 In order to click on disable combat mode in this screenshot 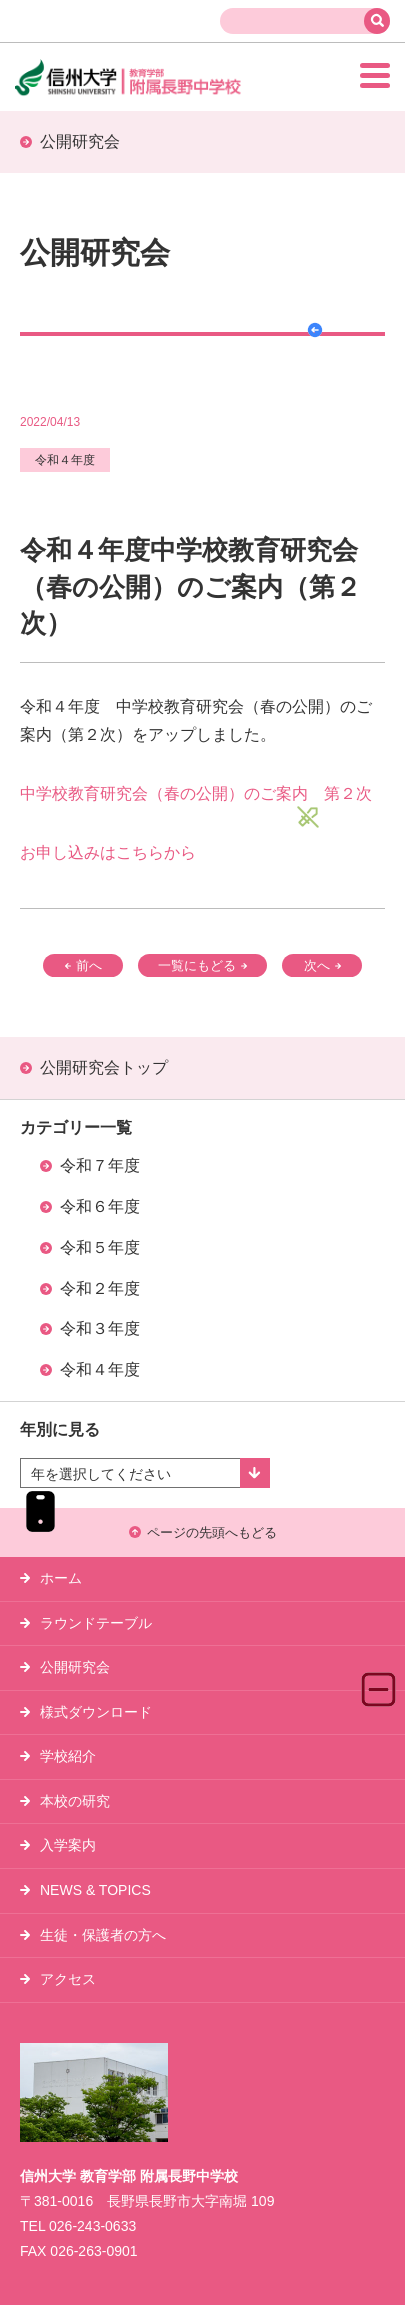, I will do `click(308, 817)`.